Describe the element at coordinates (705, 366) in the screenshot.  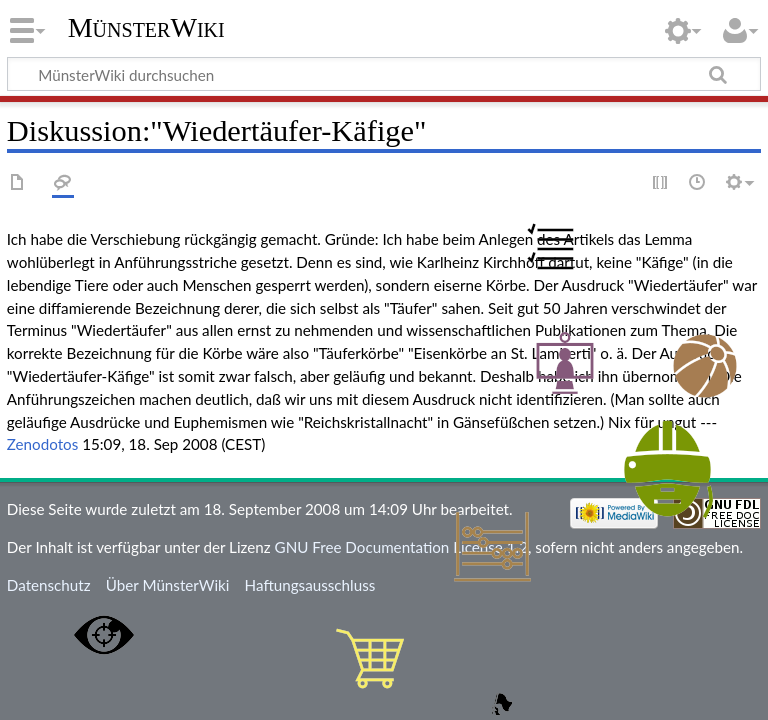
I see `access beach or summer-themed games` at that location.